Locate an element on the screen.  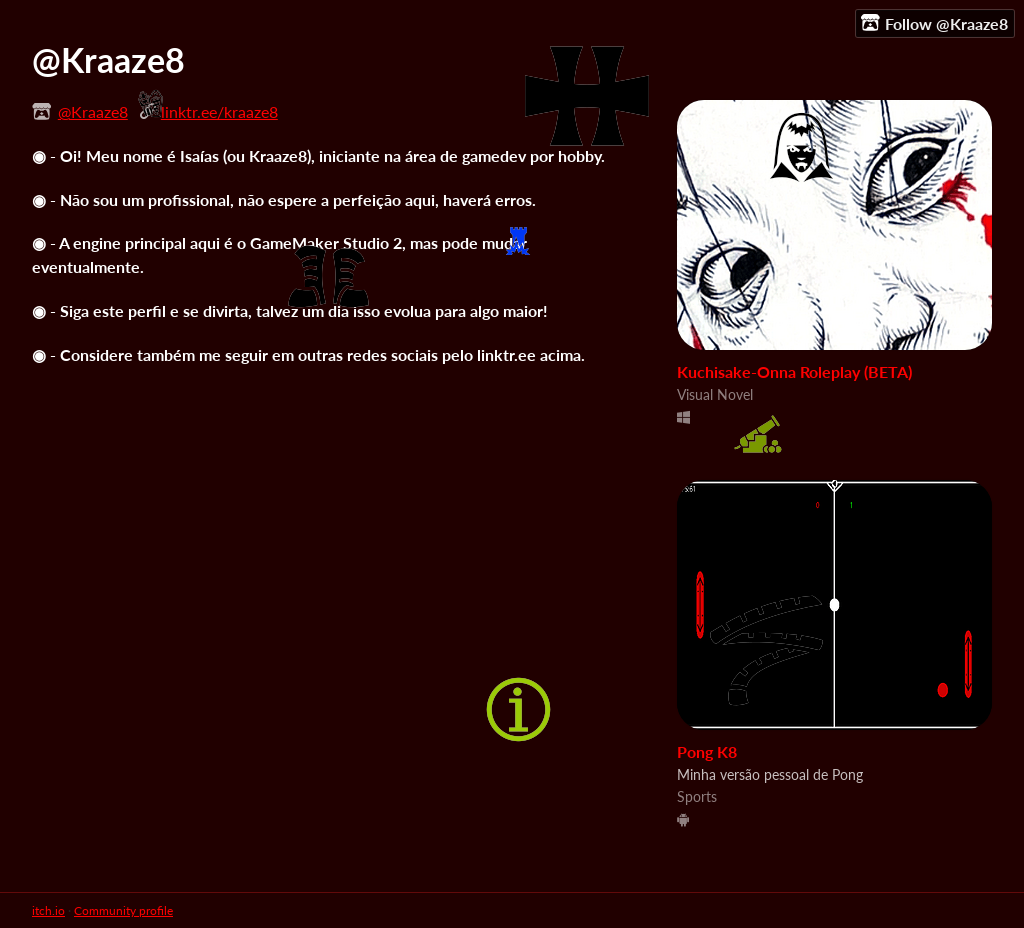
demolish or destroy a building is located at coordinates (518, 241).